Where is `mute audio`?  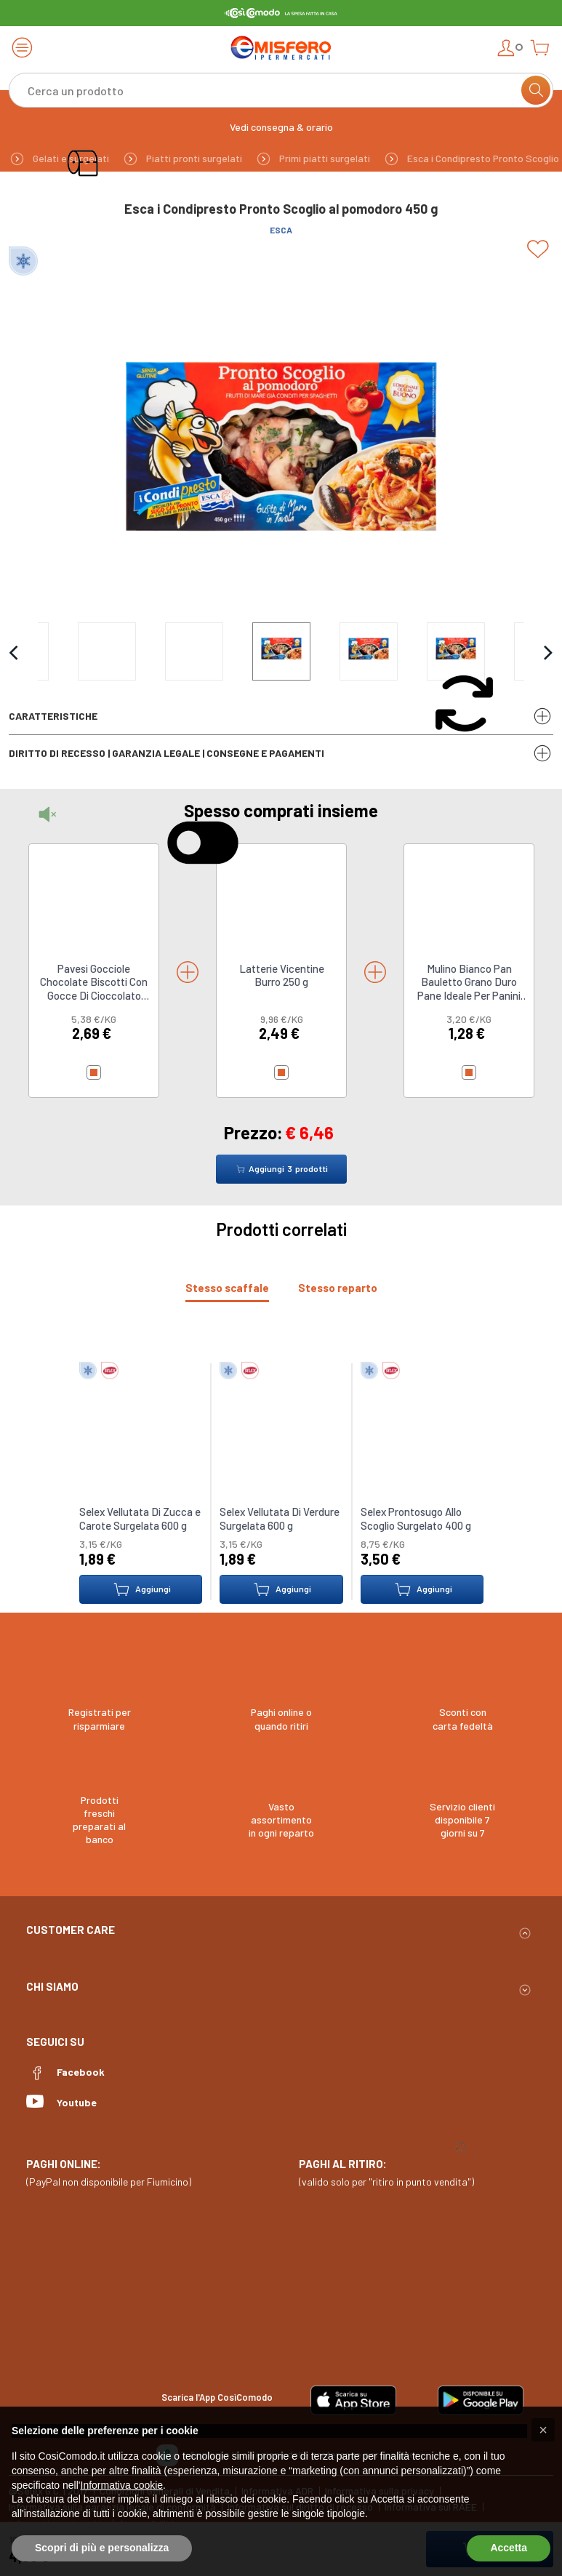 mute audio is located at coordinates (47, 814).